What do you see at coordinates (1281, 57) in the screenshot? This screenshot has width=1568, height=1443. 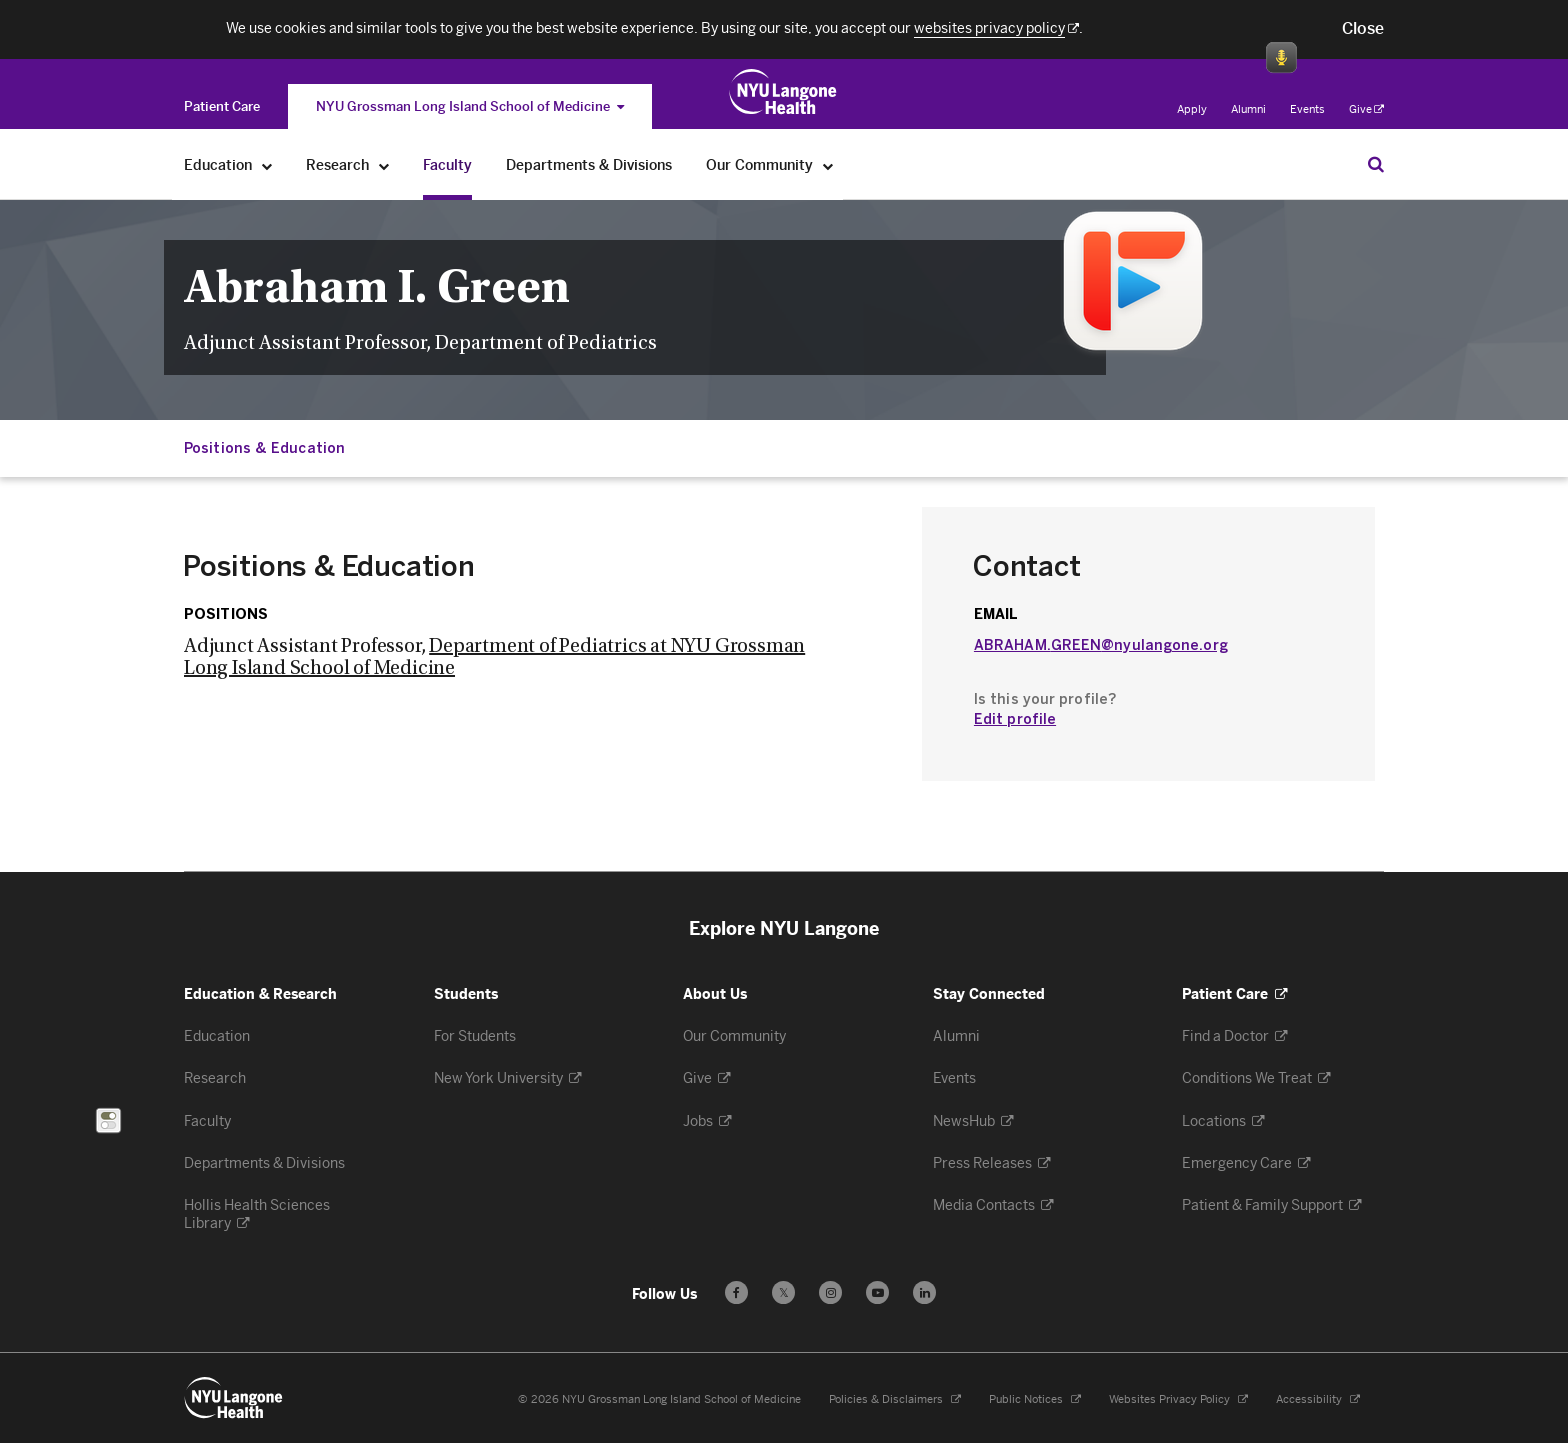 I see `open amarok podcast app` at bounding box center [1281, 57].